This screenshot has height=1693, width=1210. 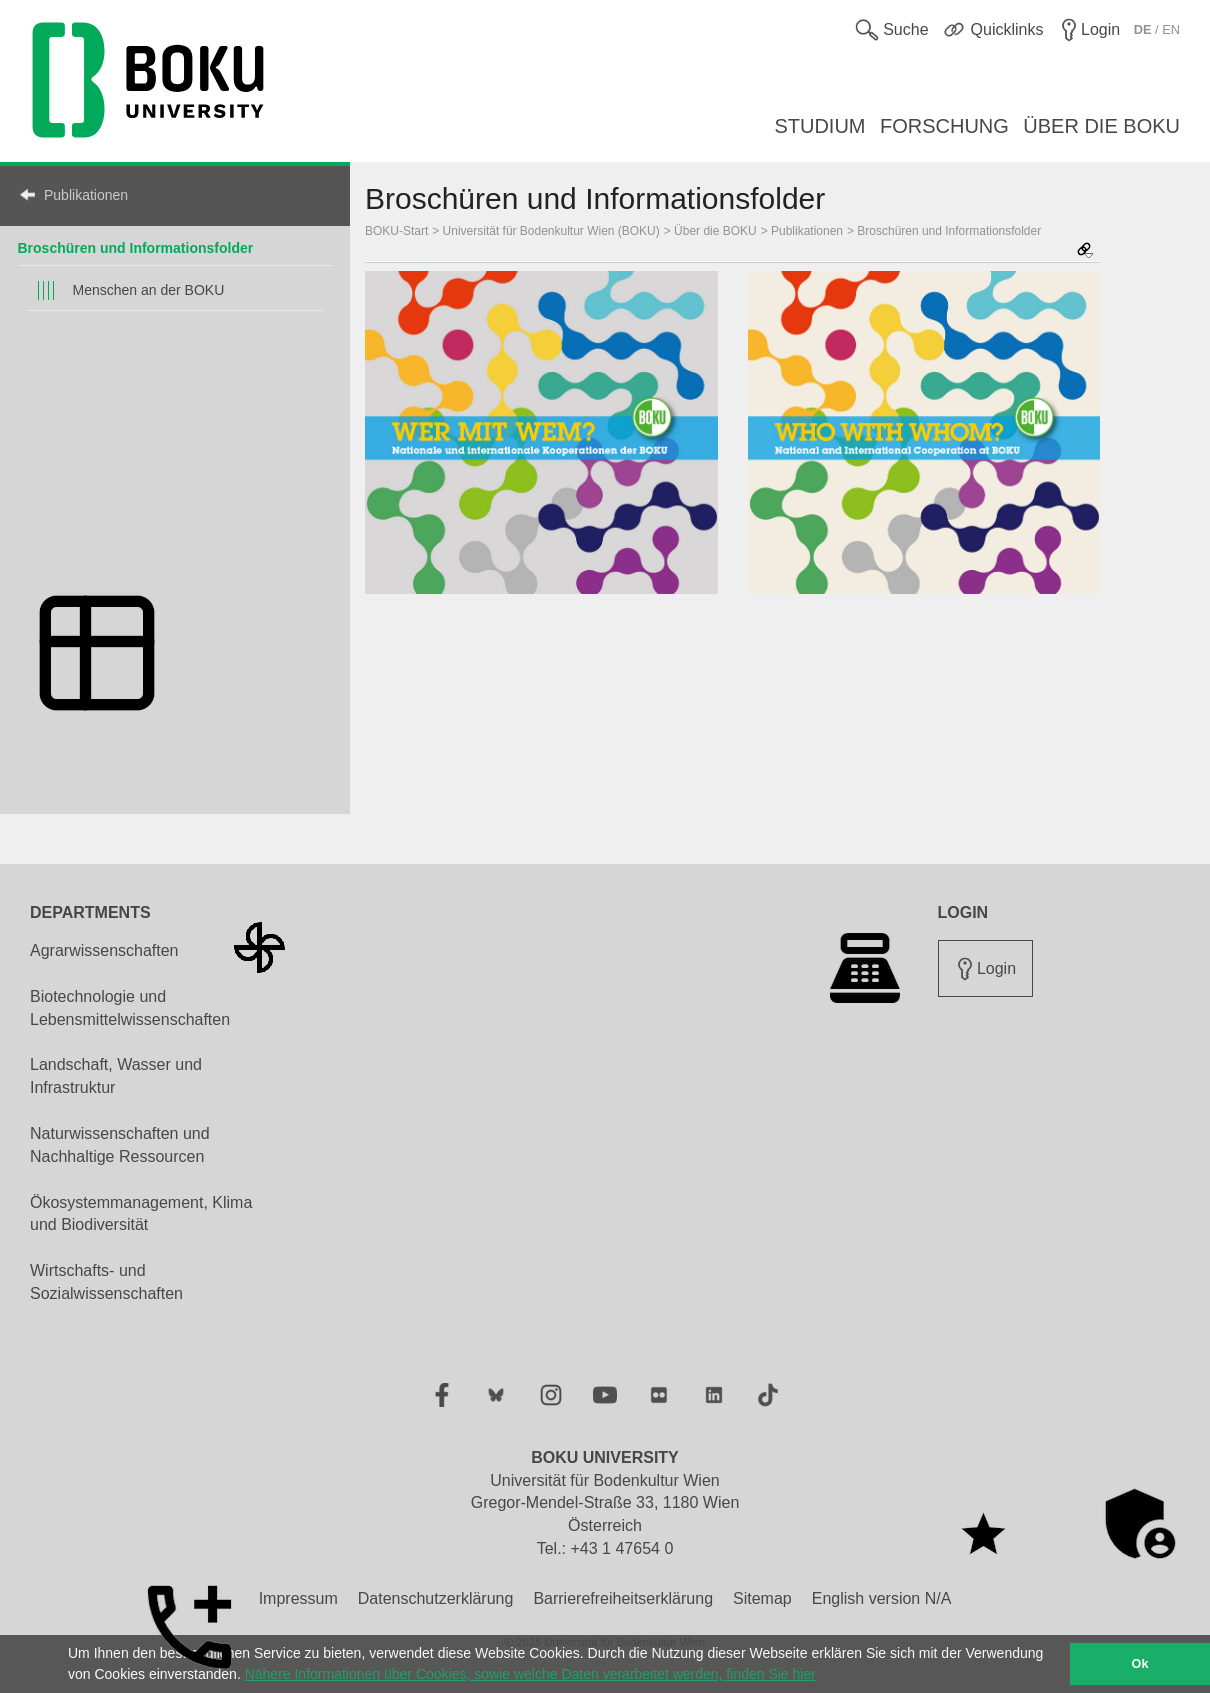 I want to click on access toys or games category, so click(x=259, y=947).